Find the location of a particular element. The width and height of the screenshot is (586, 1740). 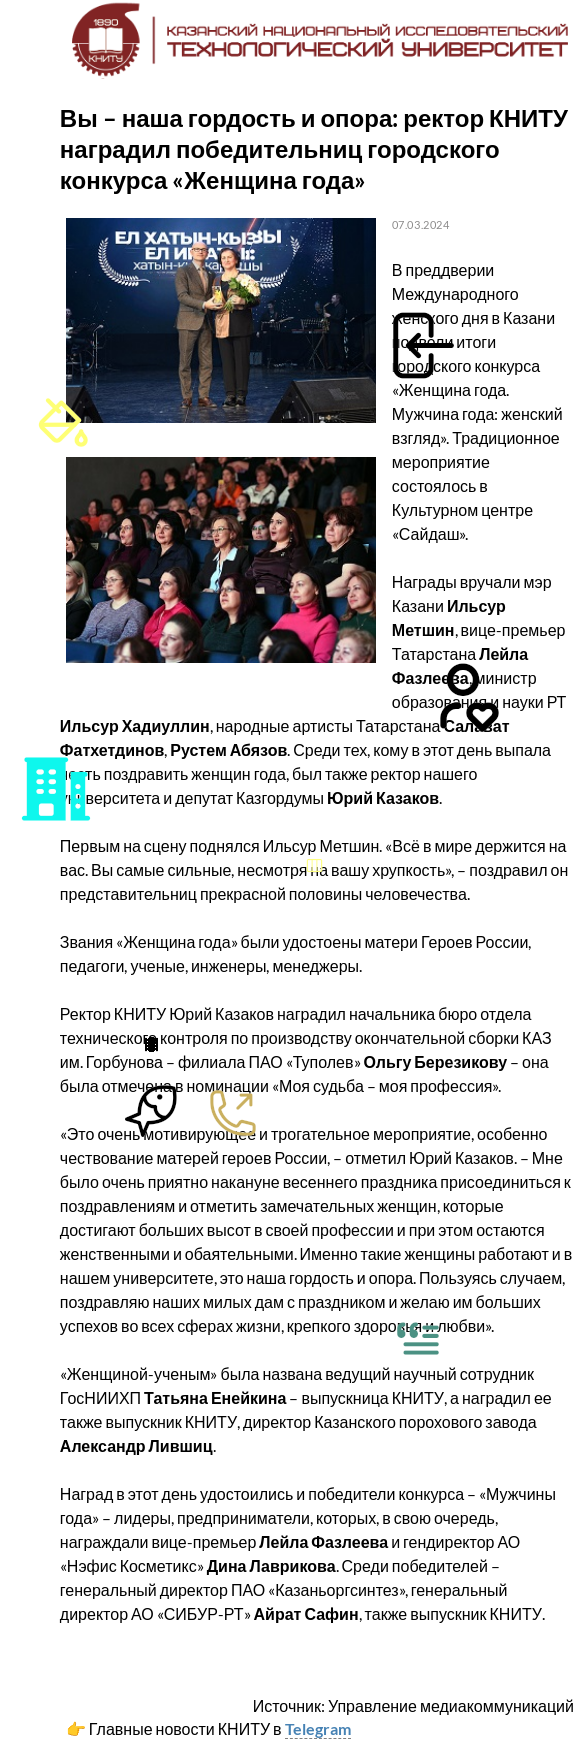

browse local movies or theaters nearby is located at coordinates (151, 1044).